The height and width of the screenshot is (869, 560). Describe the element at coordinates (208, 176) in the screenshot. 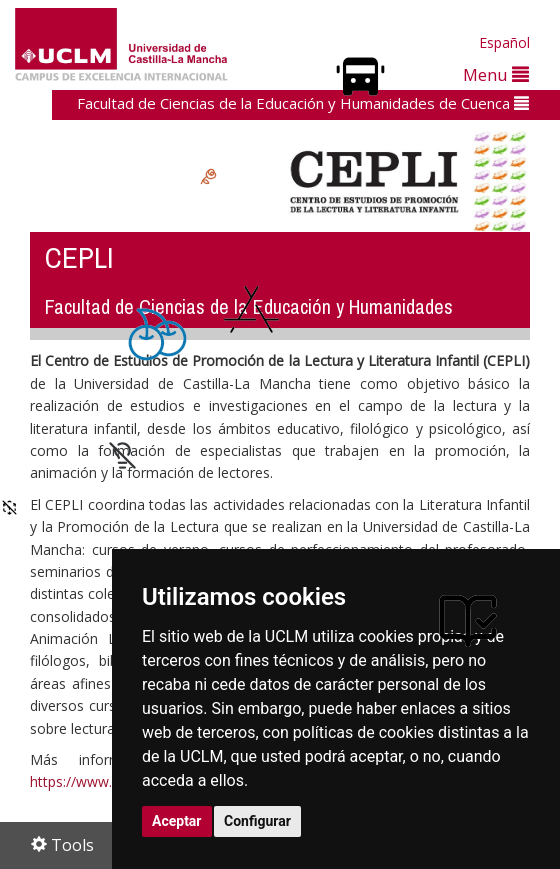

I see `send a flower or romantic gesture` at that location.